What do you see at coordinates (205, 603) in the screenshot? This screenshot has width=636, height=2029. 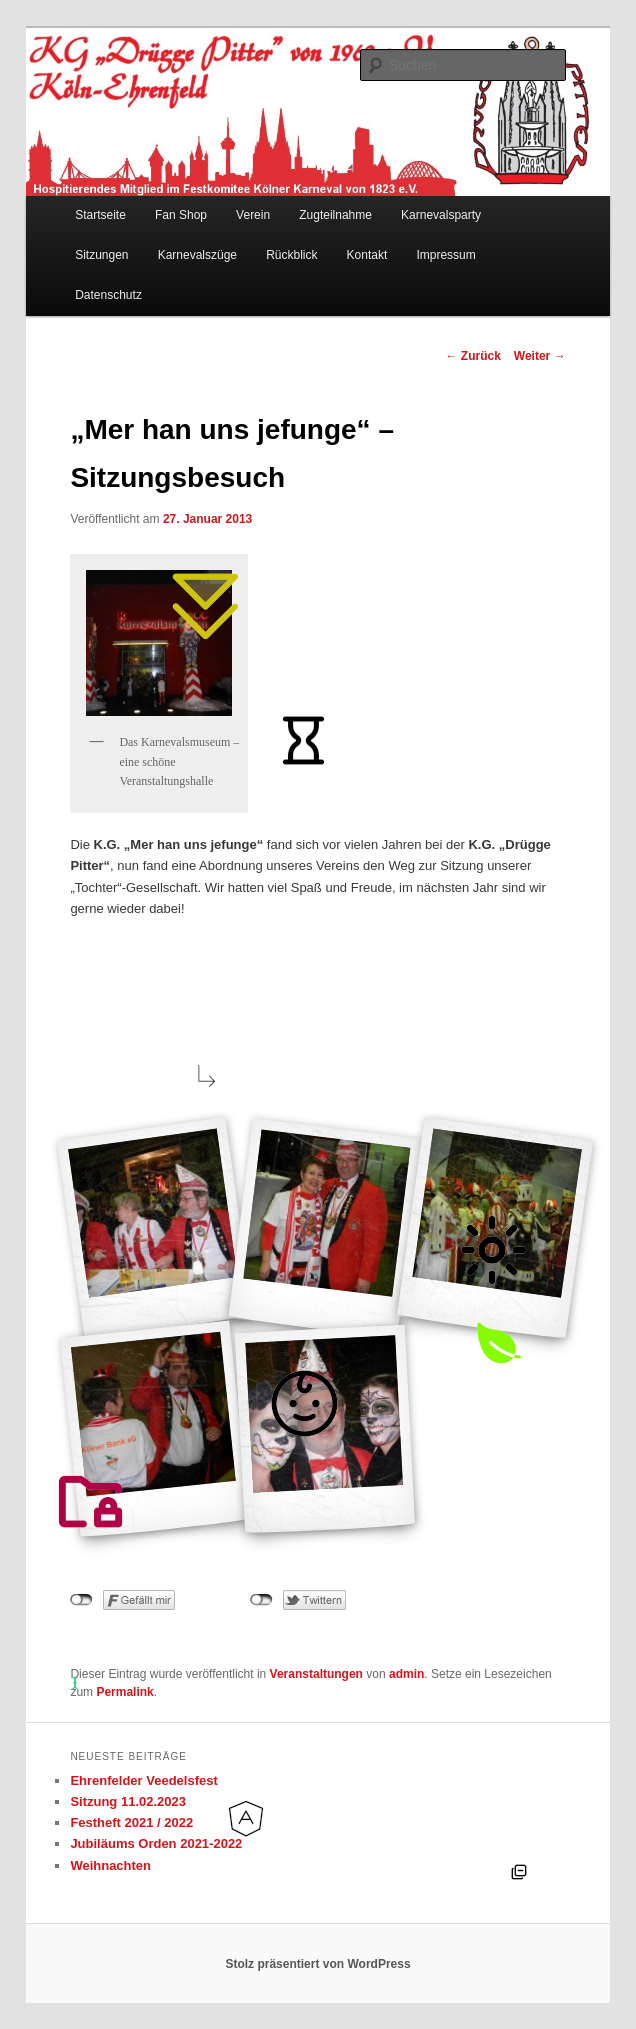 I see `expand content or show more items below` at bounding box center [205, 603].